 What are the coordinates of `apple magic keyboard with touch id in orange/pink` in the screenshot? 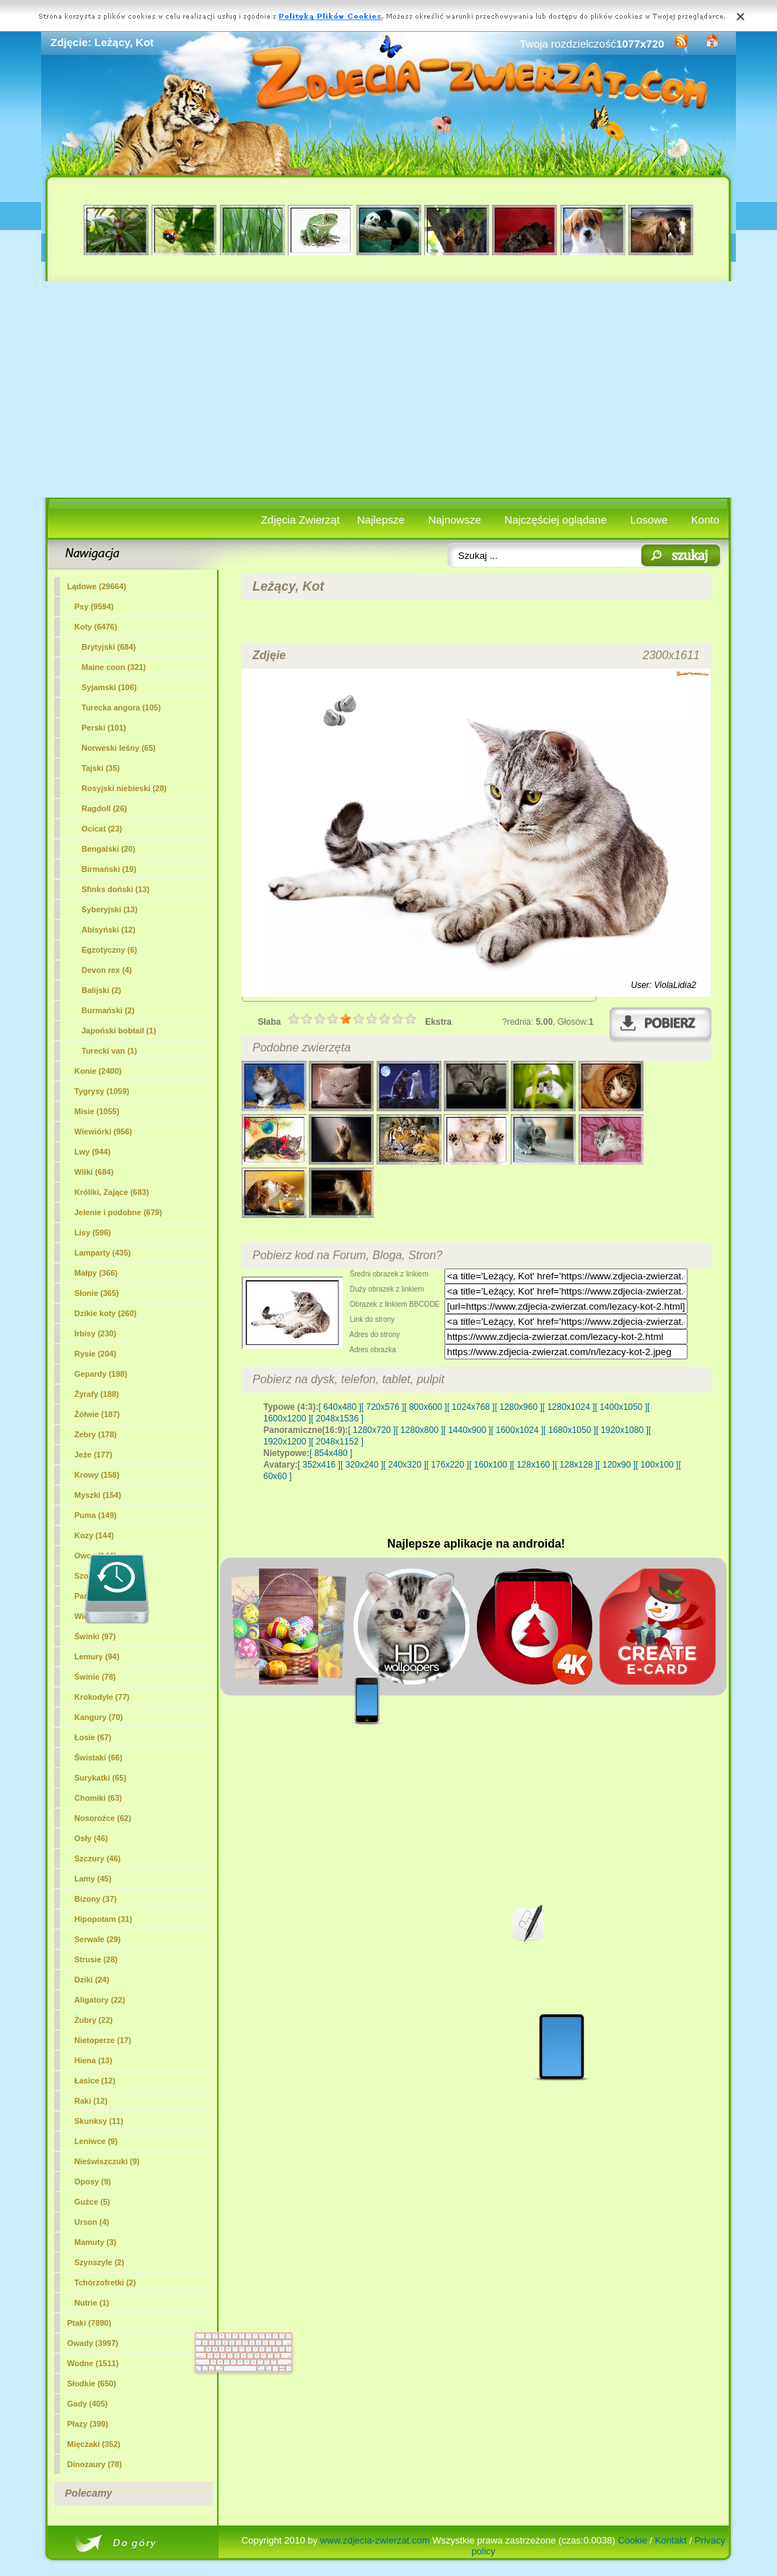 It's located at (243, 2352).